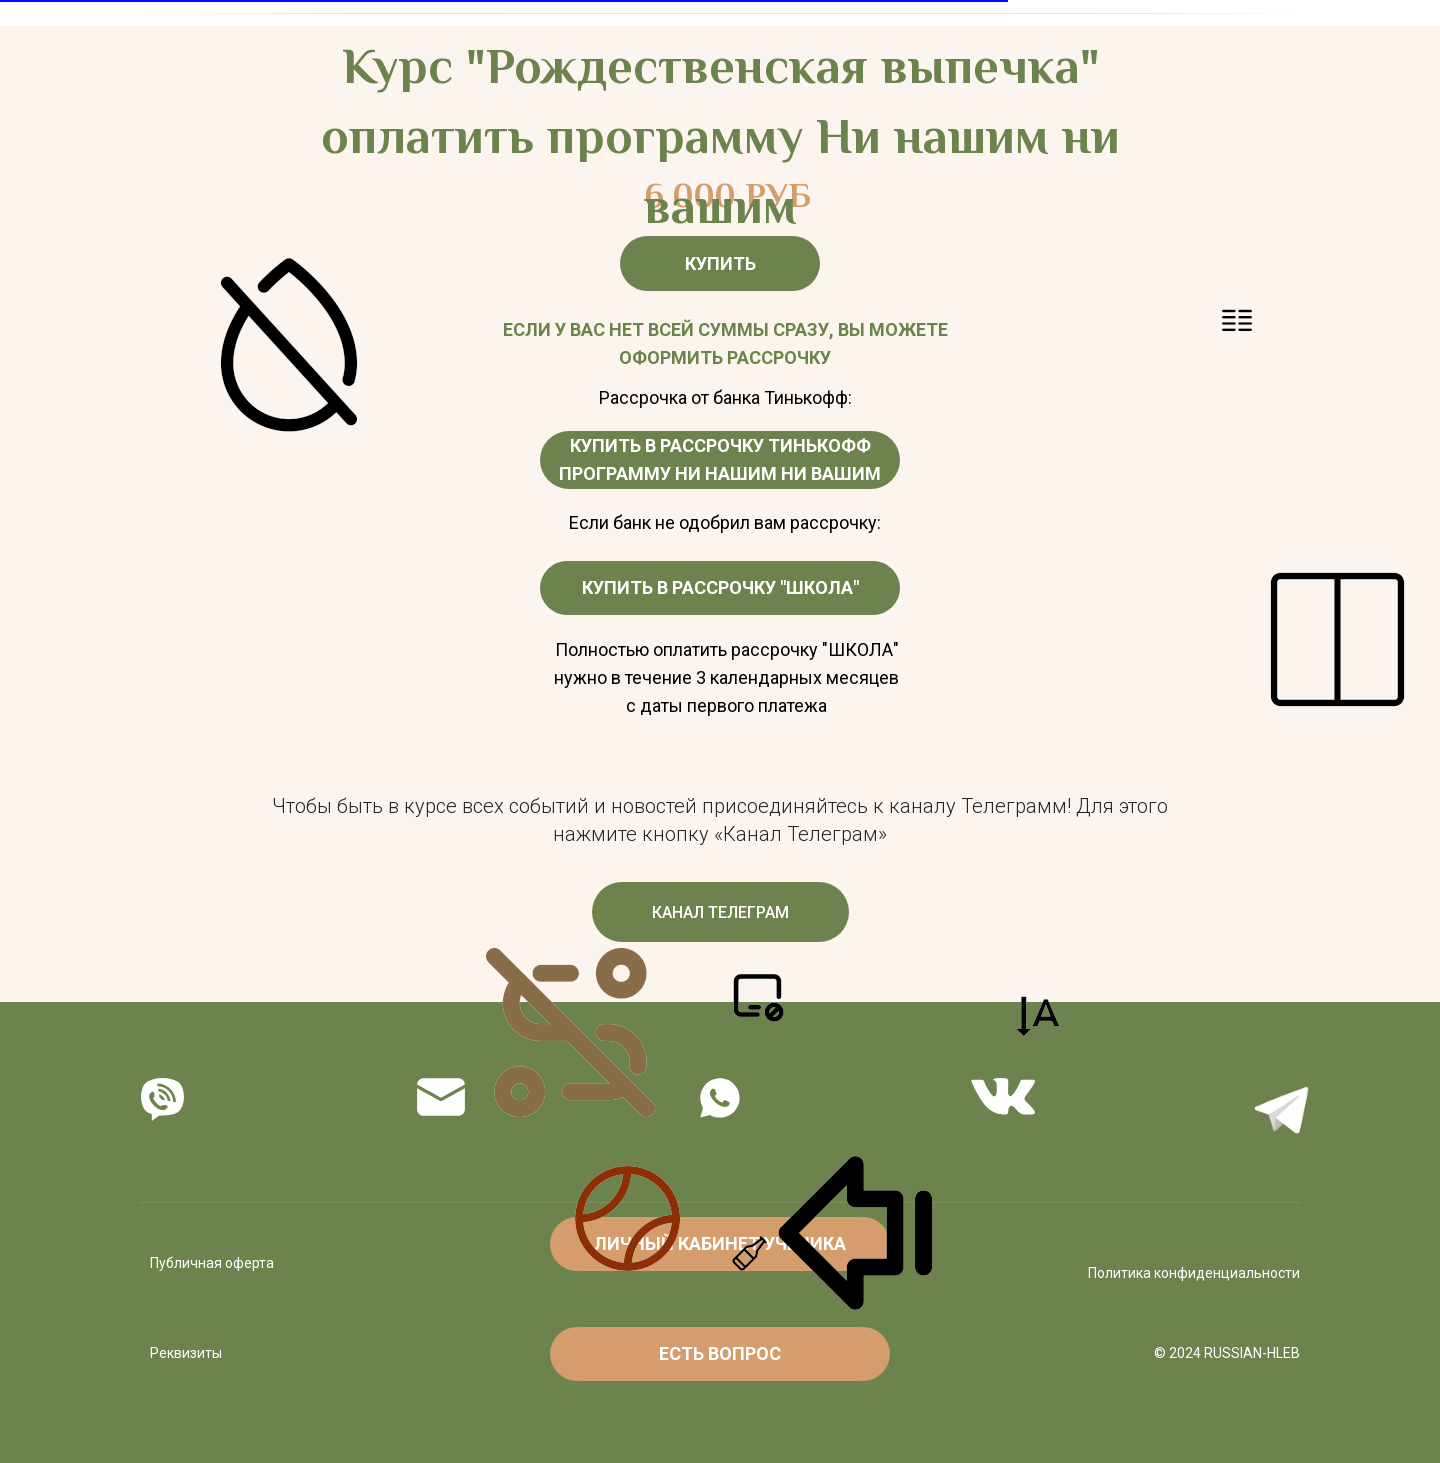 The image size is (1440, 1463). What do you see at coordinates (570, 1032) in the screenshot?
I see `disable route navigation` at bounding box center [570, 1032].